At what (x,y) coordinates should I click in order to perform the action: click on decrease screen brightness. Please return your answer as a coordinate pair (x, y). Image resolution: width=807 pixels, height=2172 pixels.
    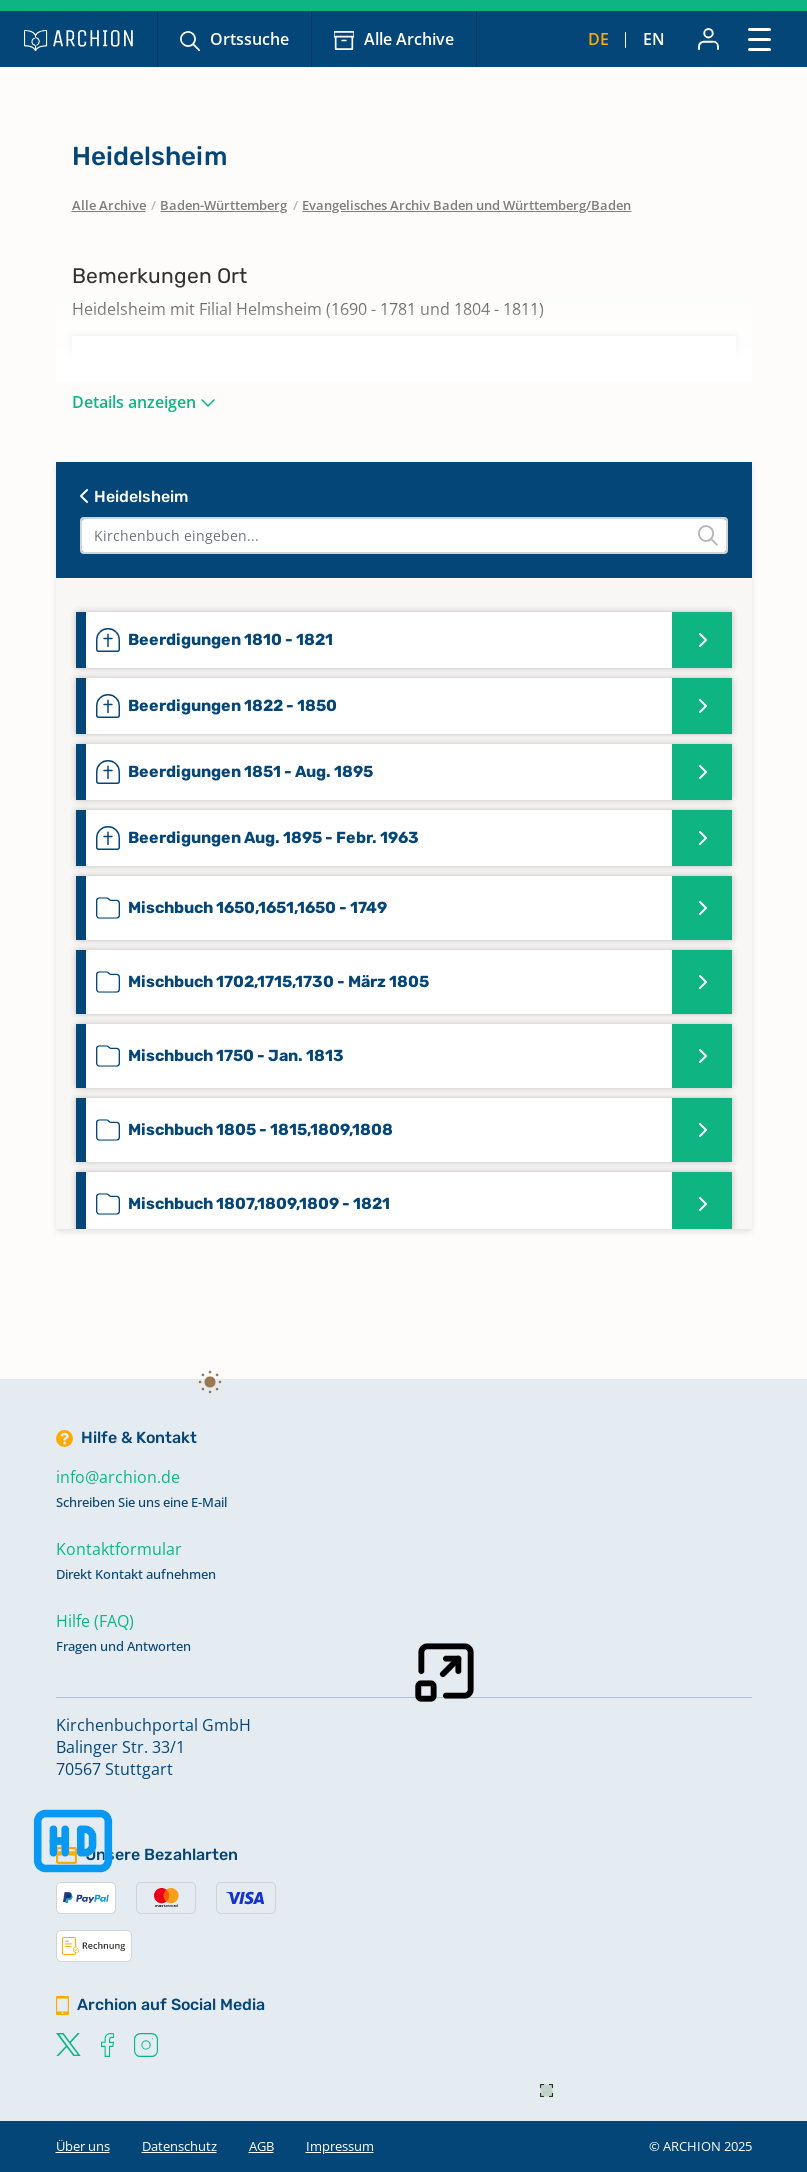
    Looking at the image, I should click on (210, 1382).